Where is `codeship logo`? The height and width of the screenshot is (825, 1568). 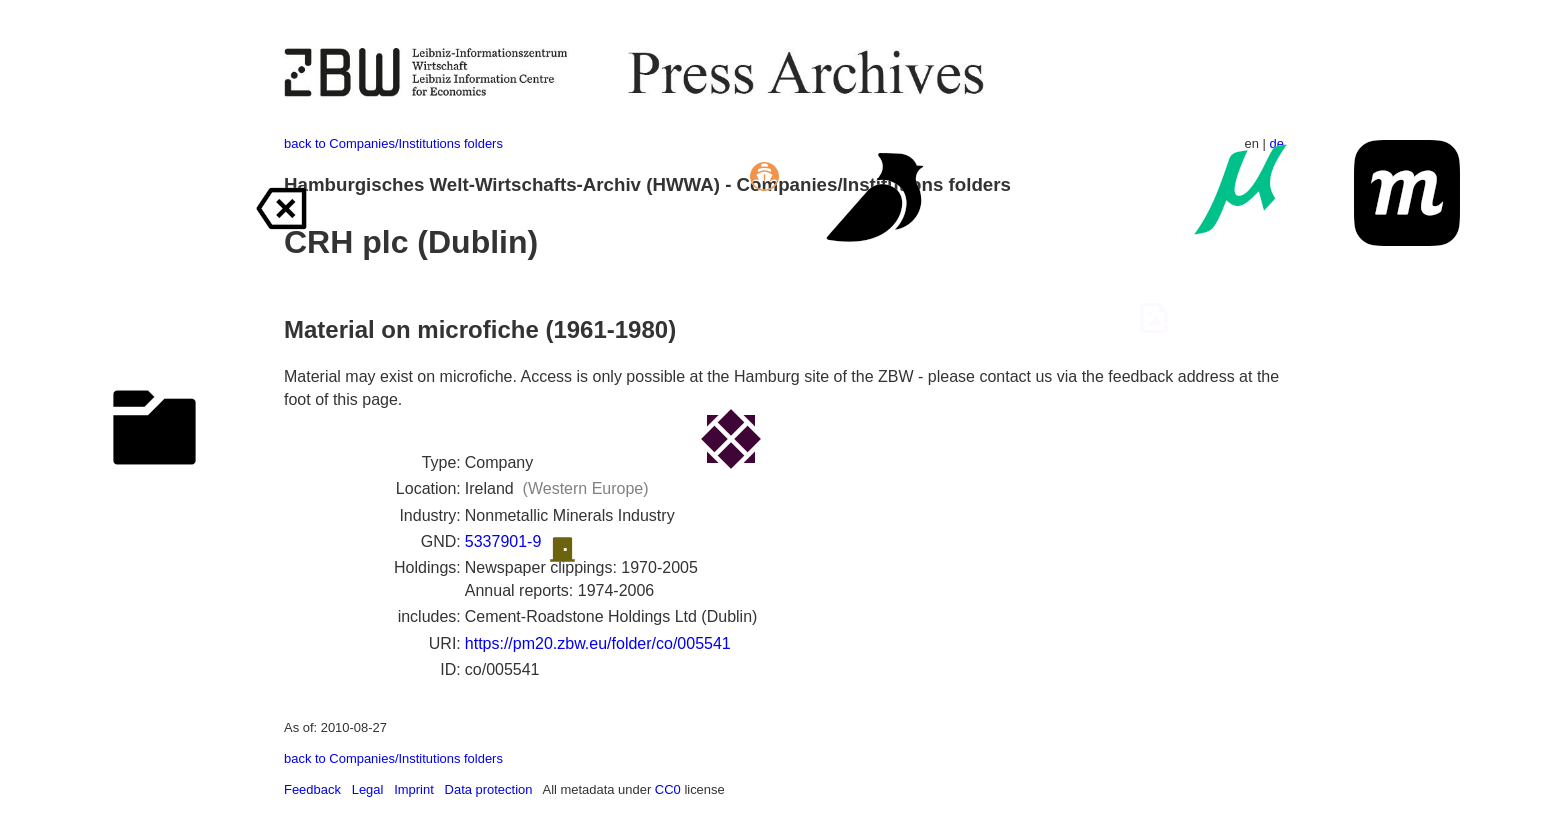
codeship logo is located at coordinates (764, 176).